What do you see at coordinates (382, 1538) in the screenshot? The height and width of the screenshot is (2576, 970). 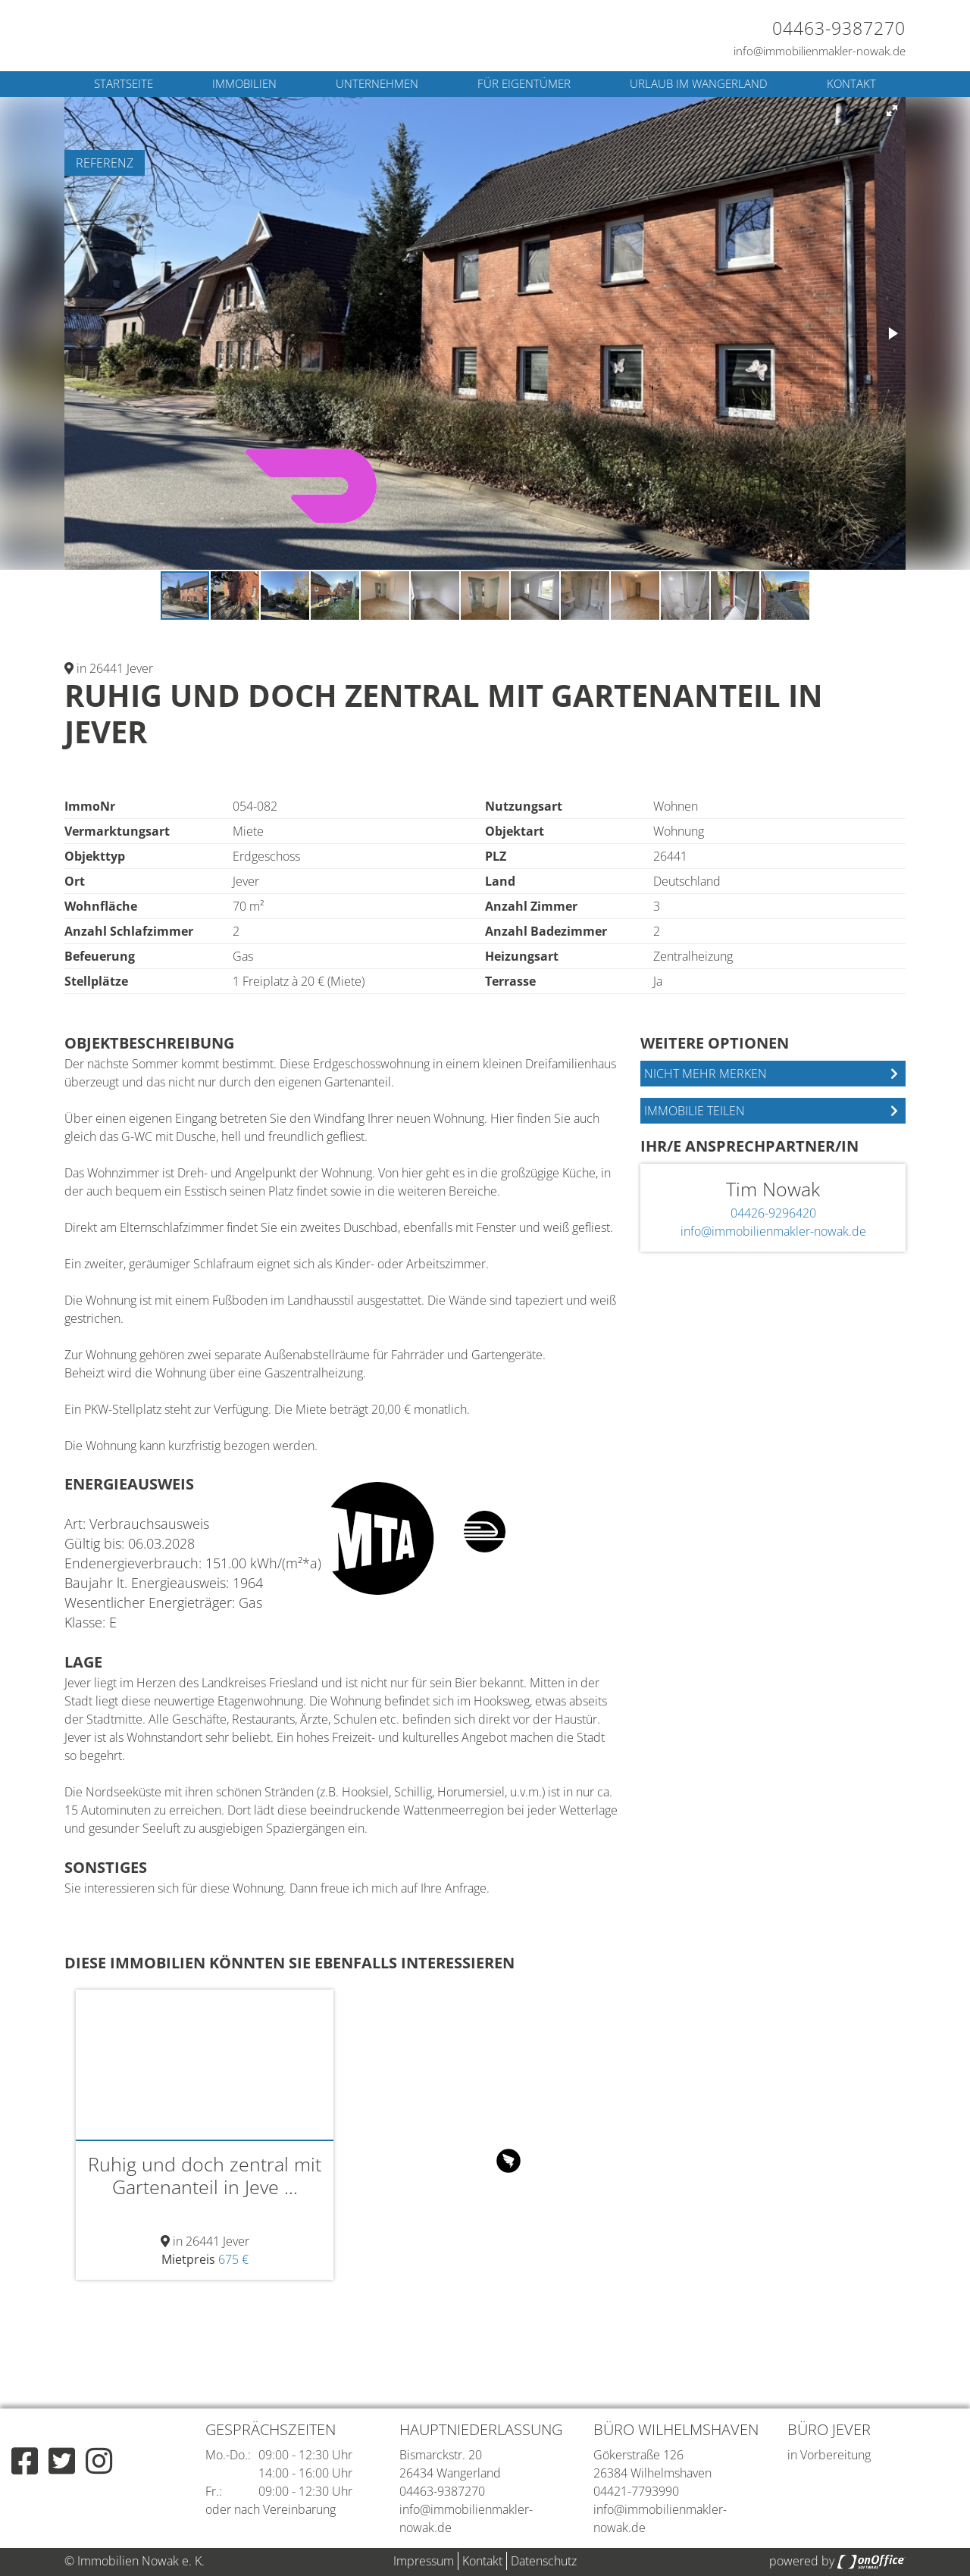 I see `Metropolitan Transportation Authority (MTA) logo` at bounding box center [382, 1538].